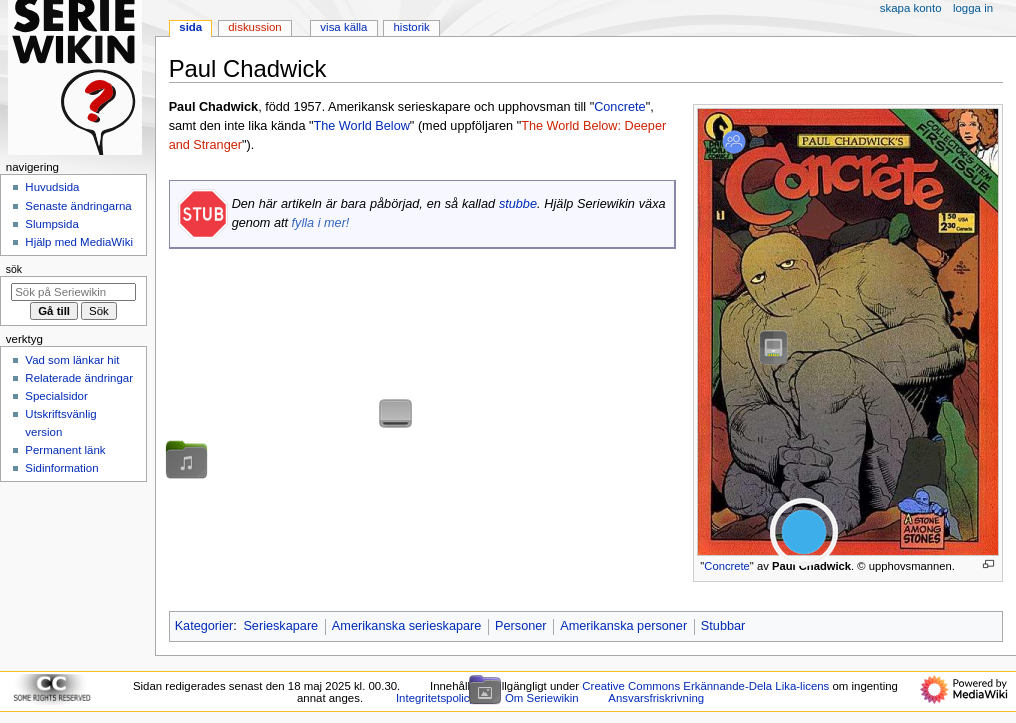 The image size is (1016, 723). I want to click on indicates an active process or task in progress, so click(804, 532).